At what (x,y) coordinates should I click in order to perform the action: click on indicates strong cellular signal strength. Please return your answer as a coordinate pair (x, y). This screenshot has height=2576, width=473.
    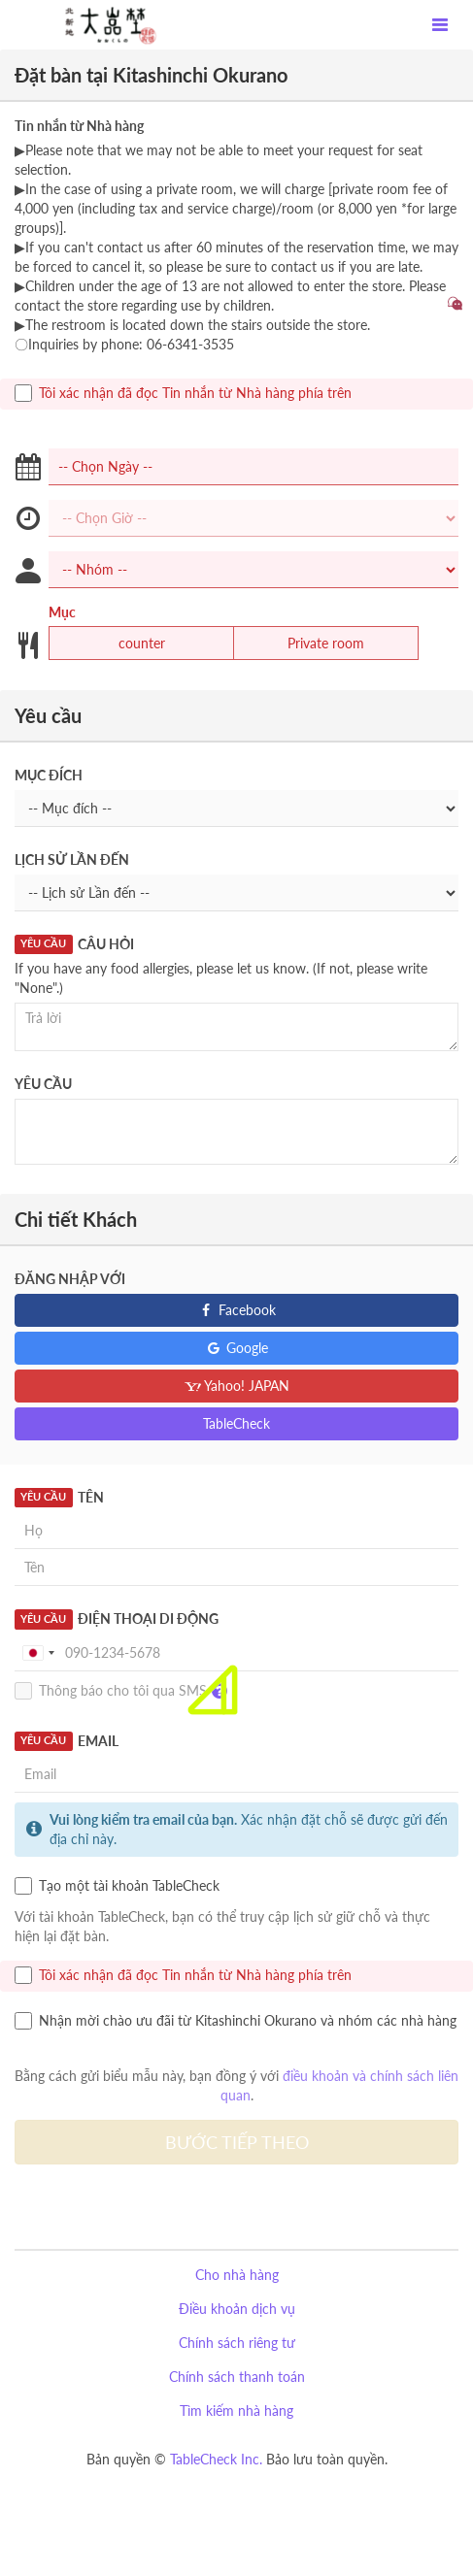
    Looking at the image, I should click on (213, 1690).